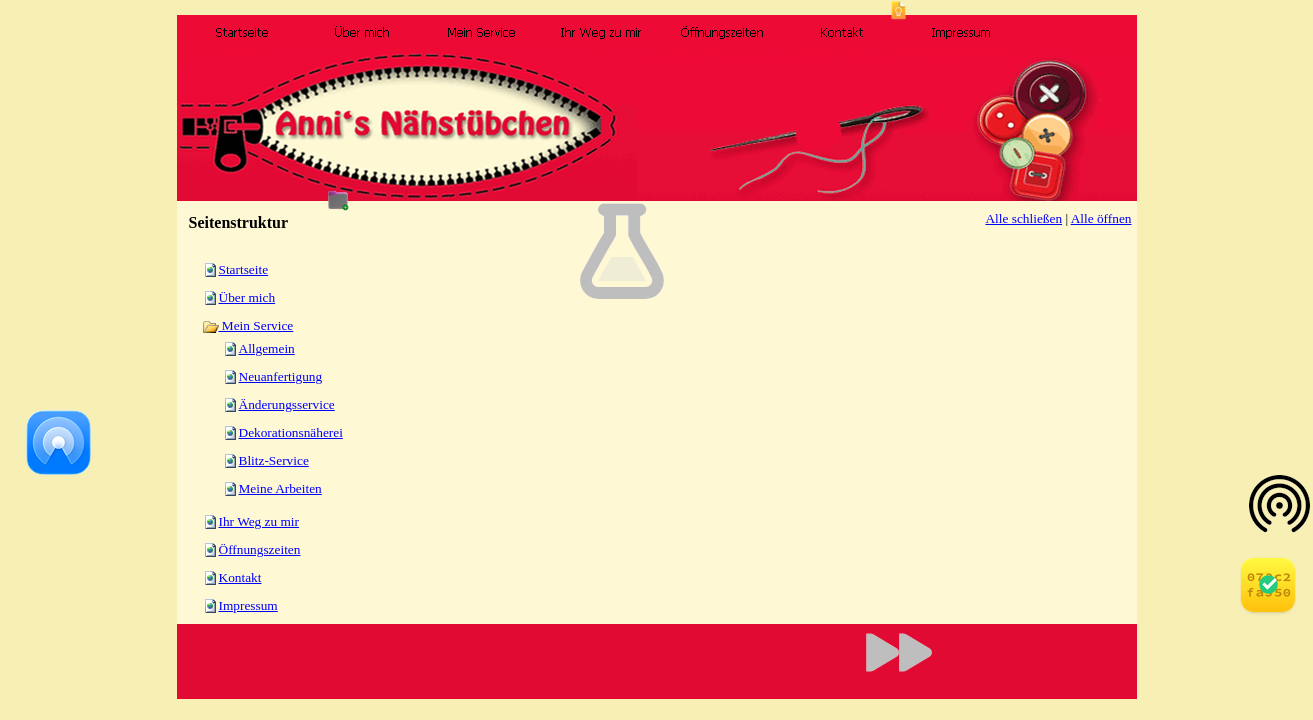  I want to click on open a google keep note file, so click(898, 10).